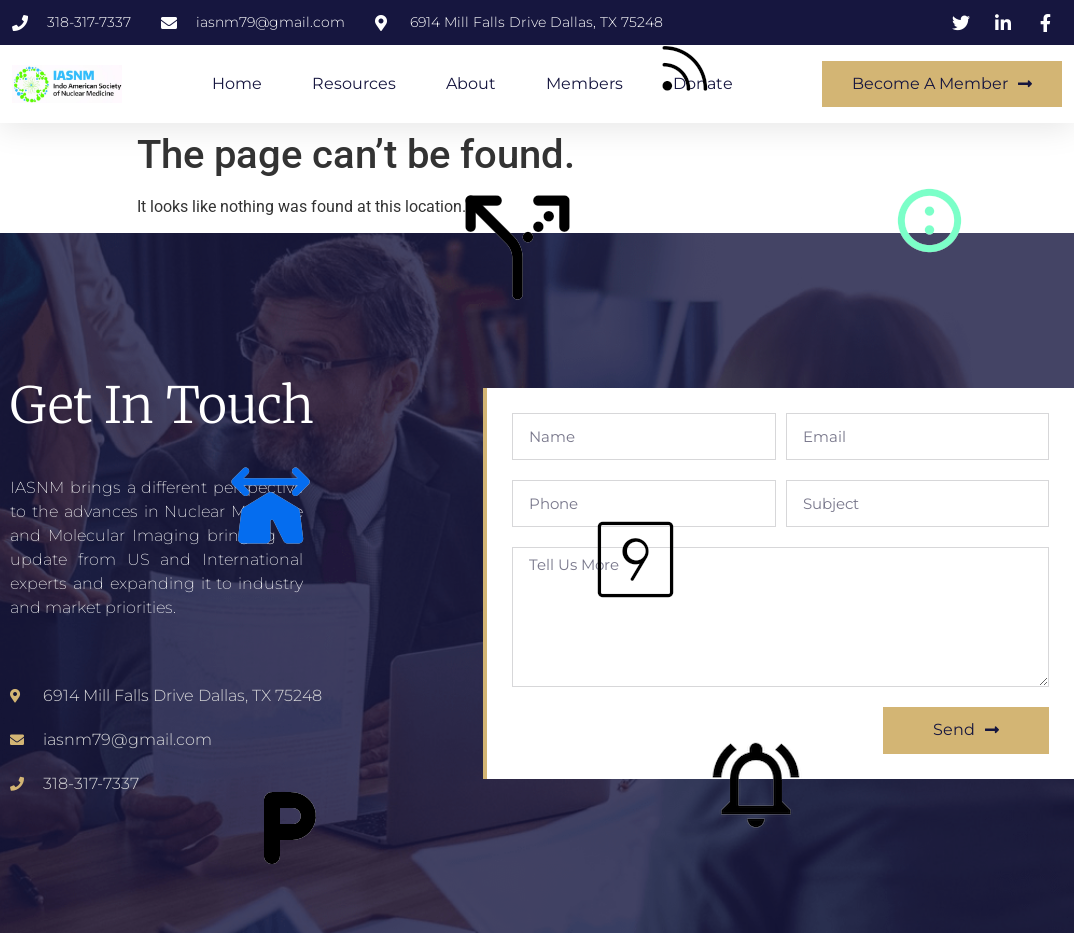 This screenshot has height=933, width=1074. I want to click on subscribe to RSS feed, so click(683, 69).